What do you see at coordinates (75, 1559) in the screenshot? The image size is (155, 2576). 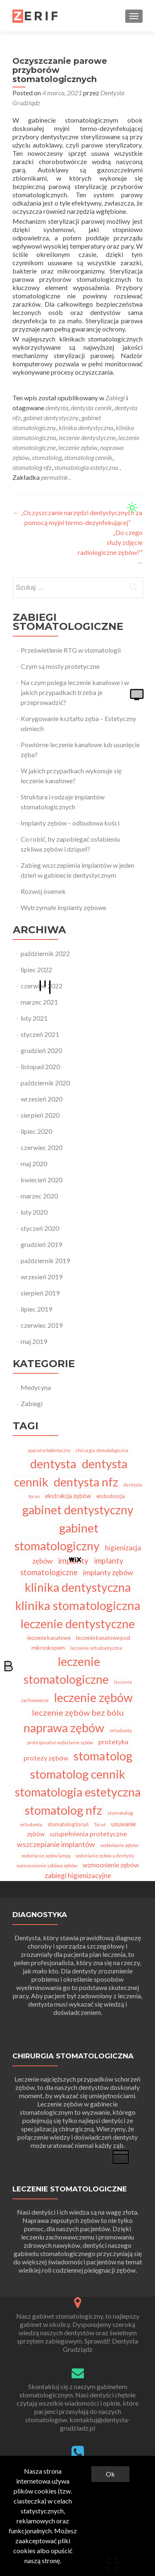 I see `link to Wix website builder` at bounding box center [75, 1559].